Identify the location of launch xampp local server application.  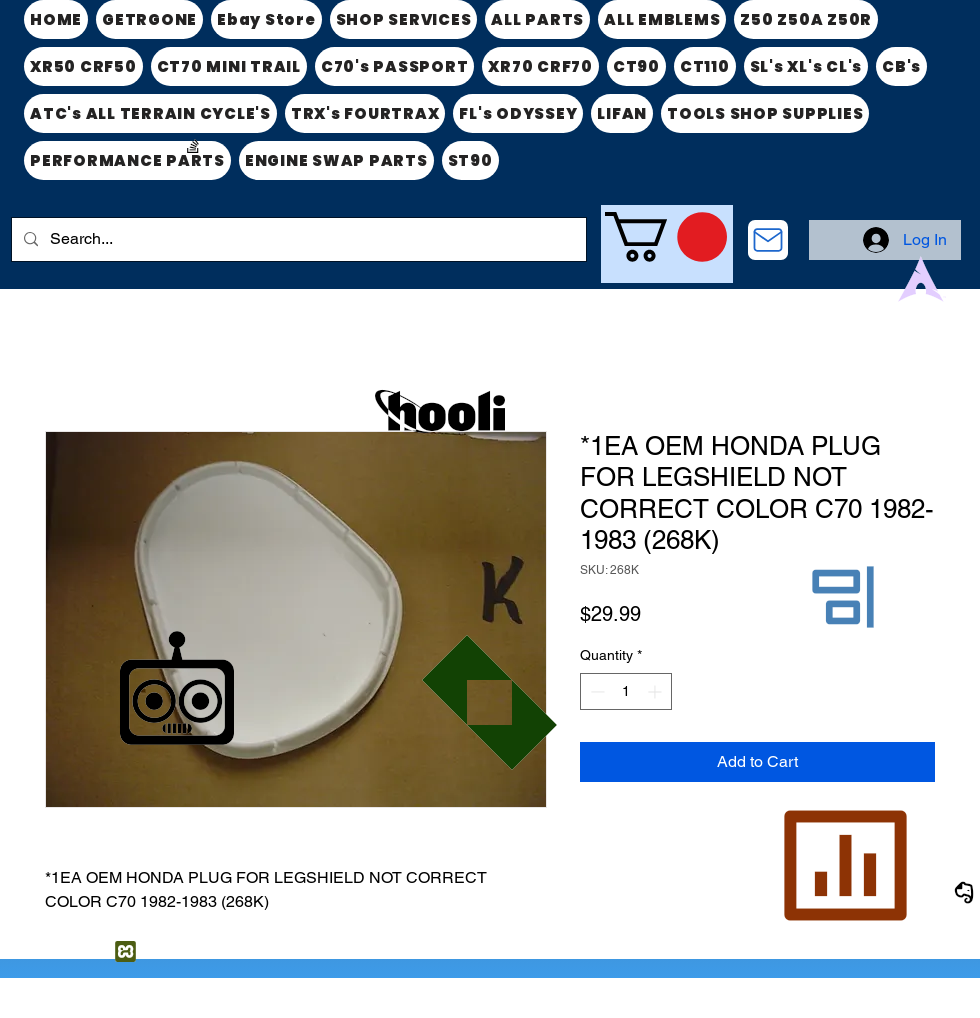
(125, 951).